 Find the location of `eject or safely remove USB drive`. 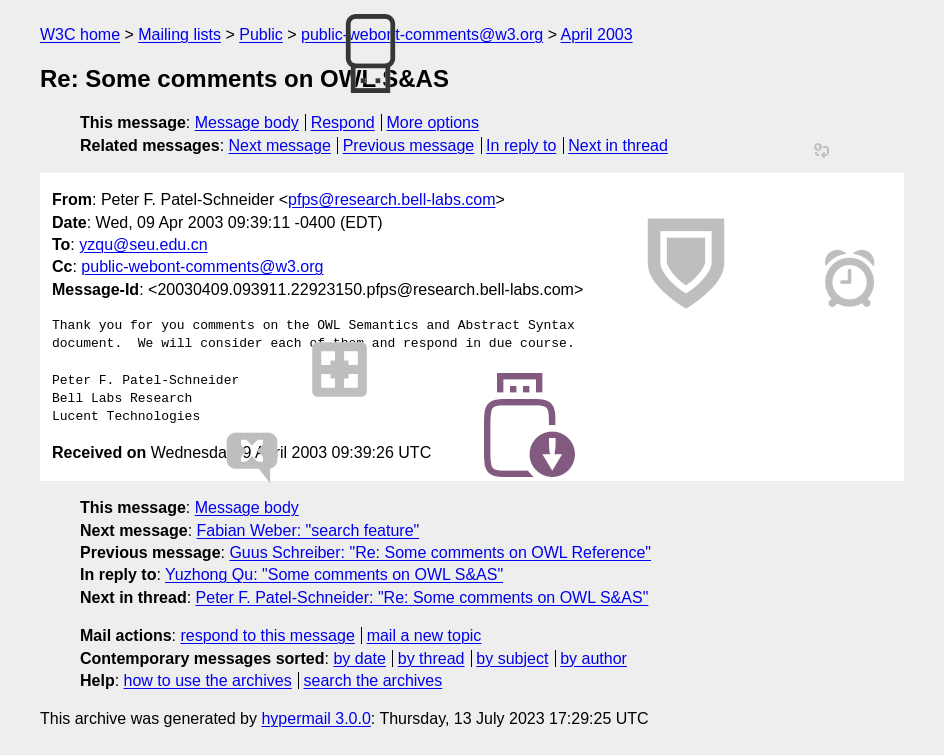

eject or safely remove USB drive is located at coordinates (370, 53).